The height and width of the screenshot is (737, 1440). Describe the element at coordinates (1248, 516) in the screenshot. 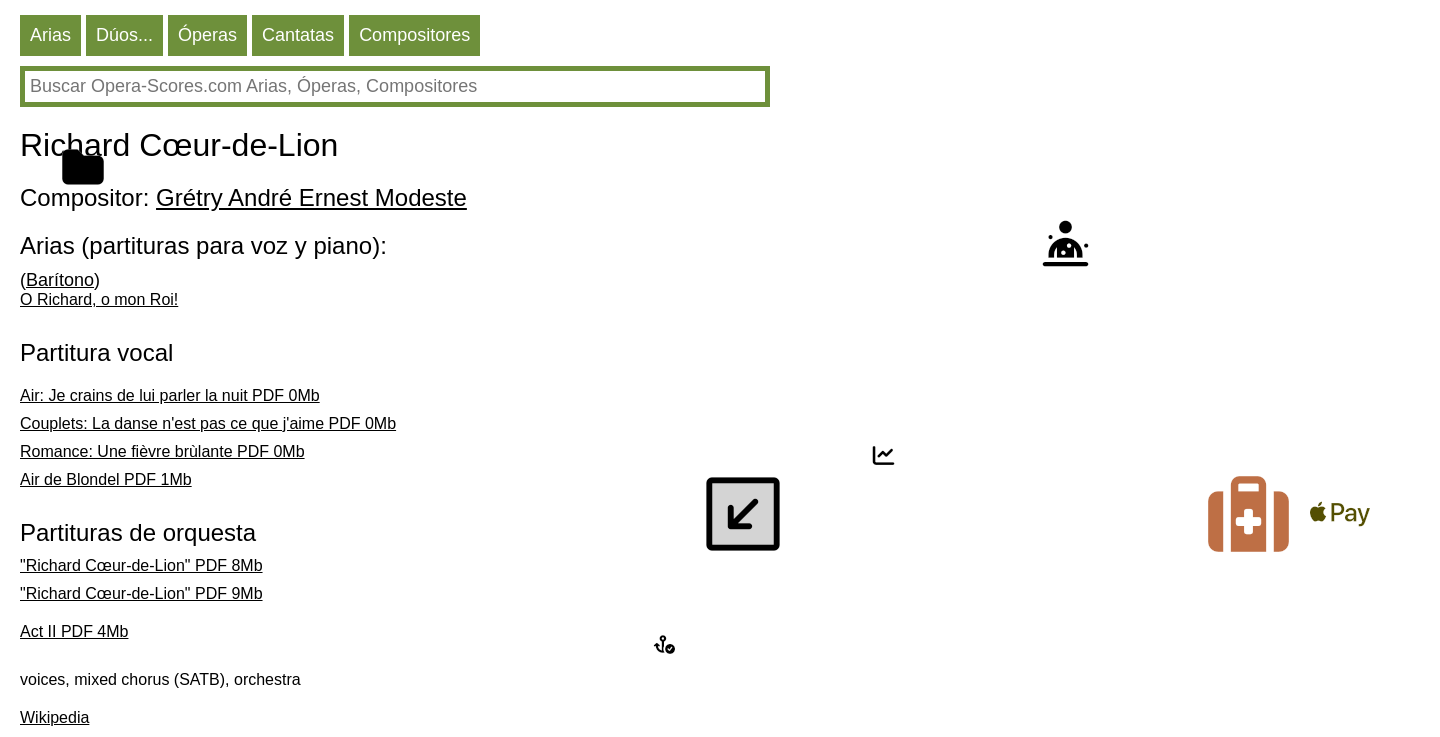

I see `access health or medical services` at that location.